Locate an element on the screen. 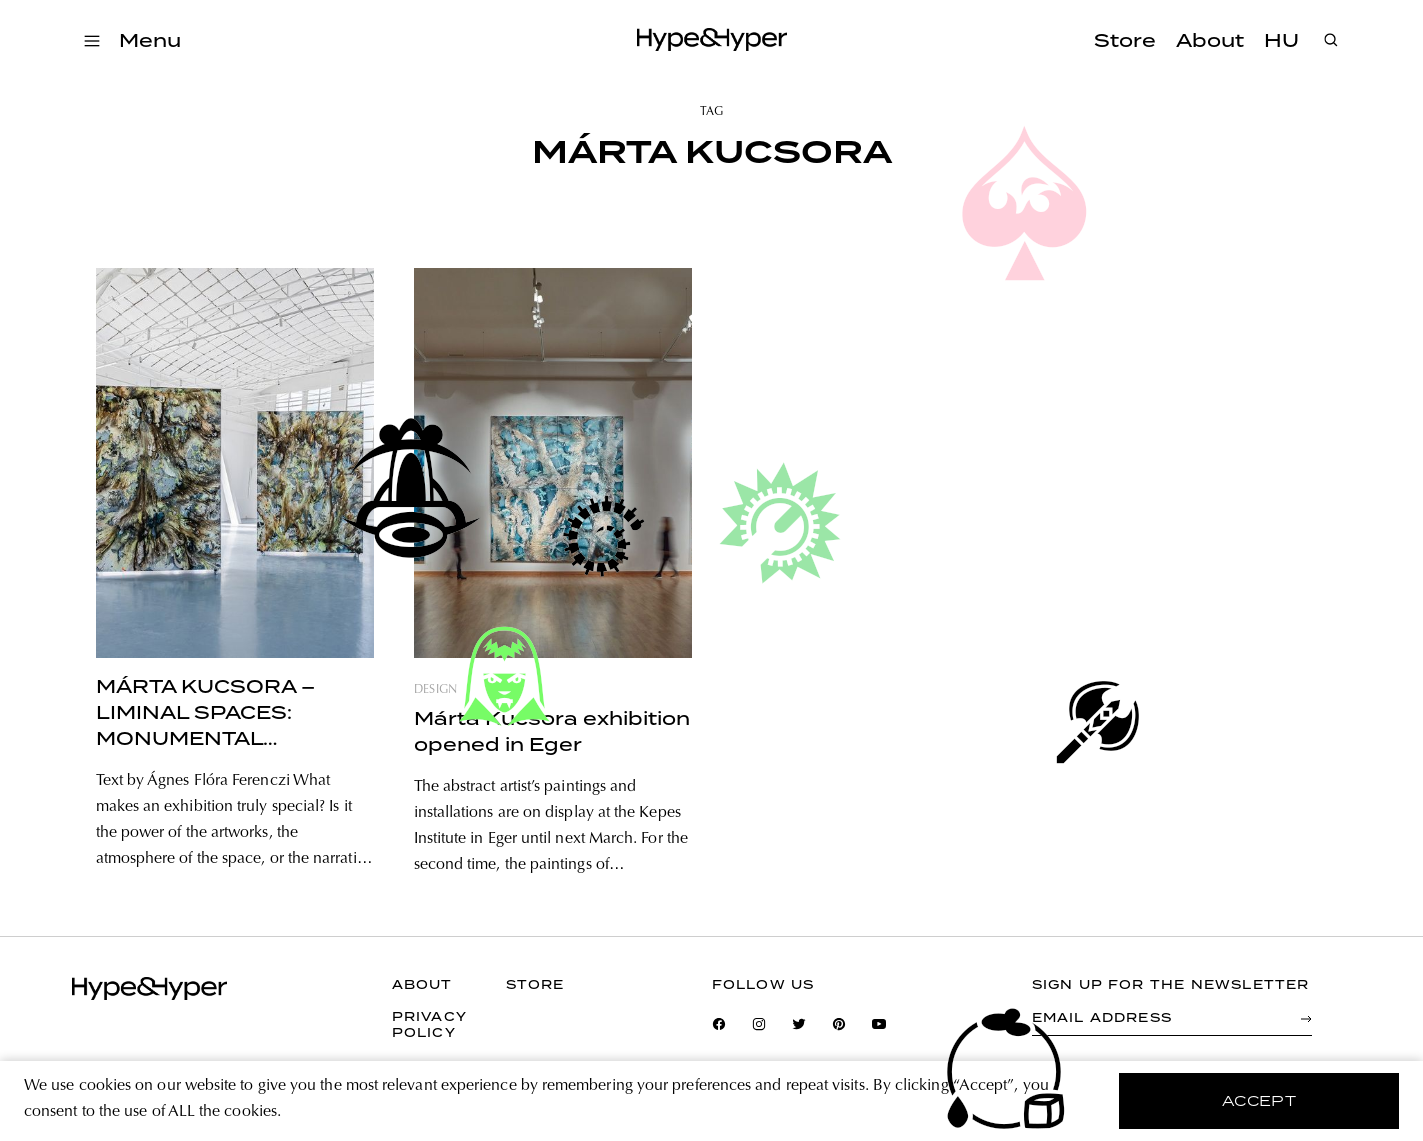 This screenshot has height=1141, width=1423. select axe weapon or tool is located at coordinates (1099, 721).